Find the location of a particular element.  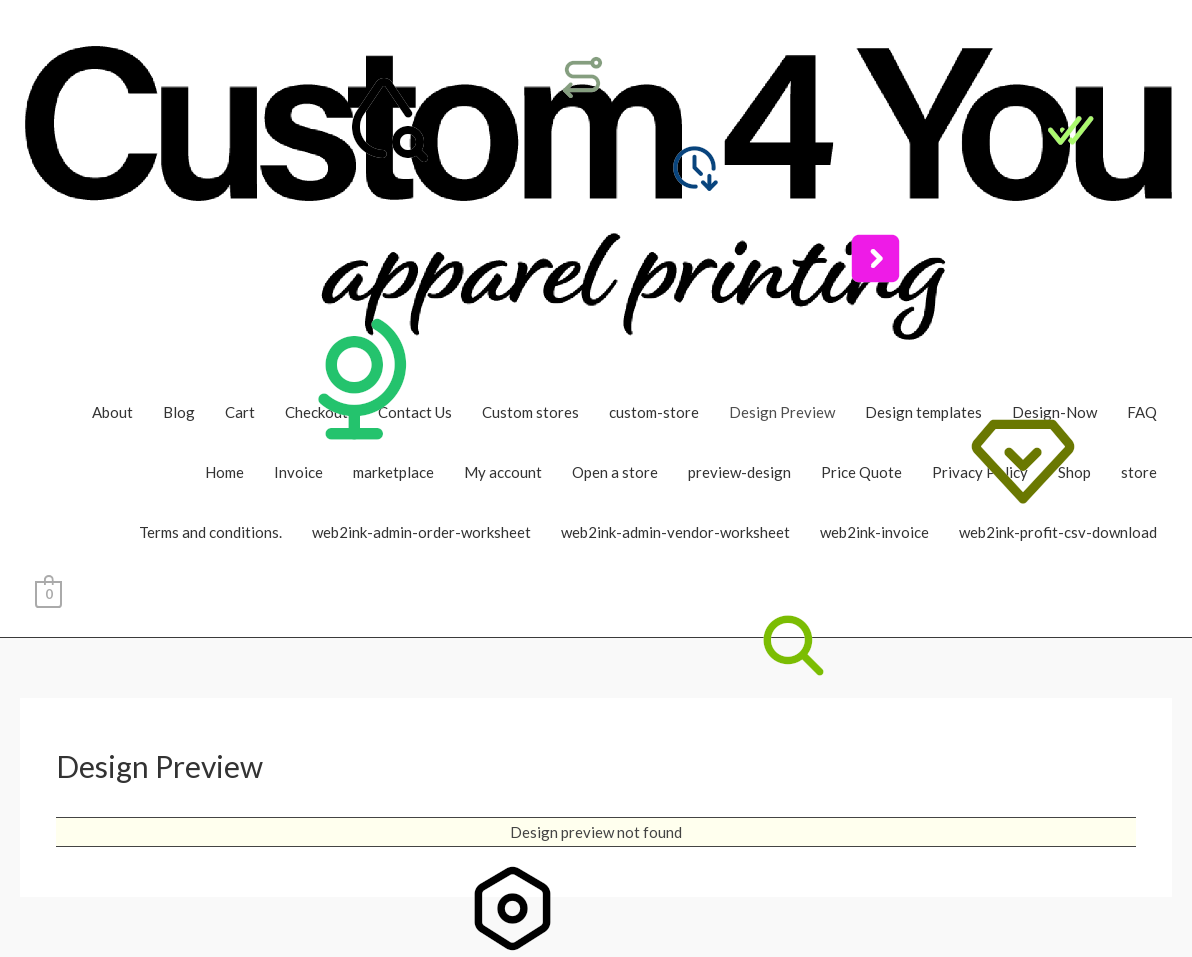

turn left ahead in navigation is located at coordinates (582, 76).